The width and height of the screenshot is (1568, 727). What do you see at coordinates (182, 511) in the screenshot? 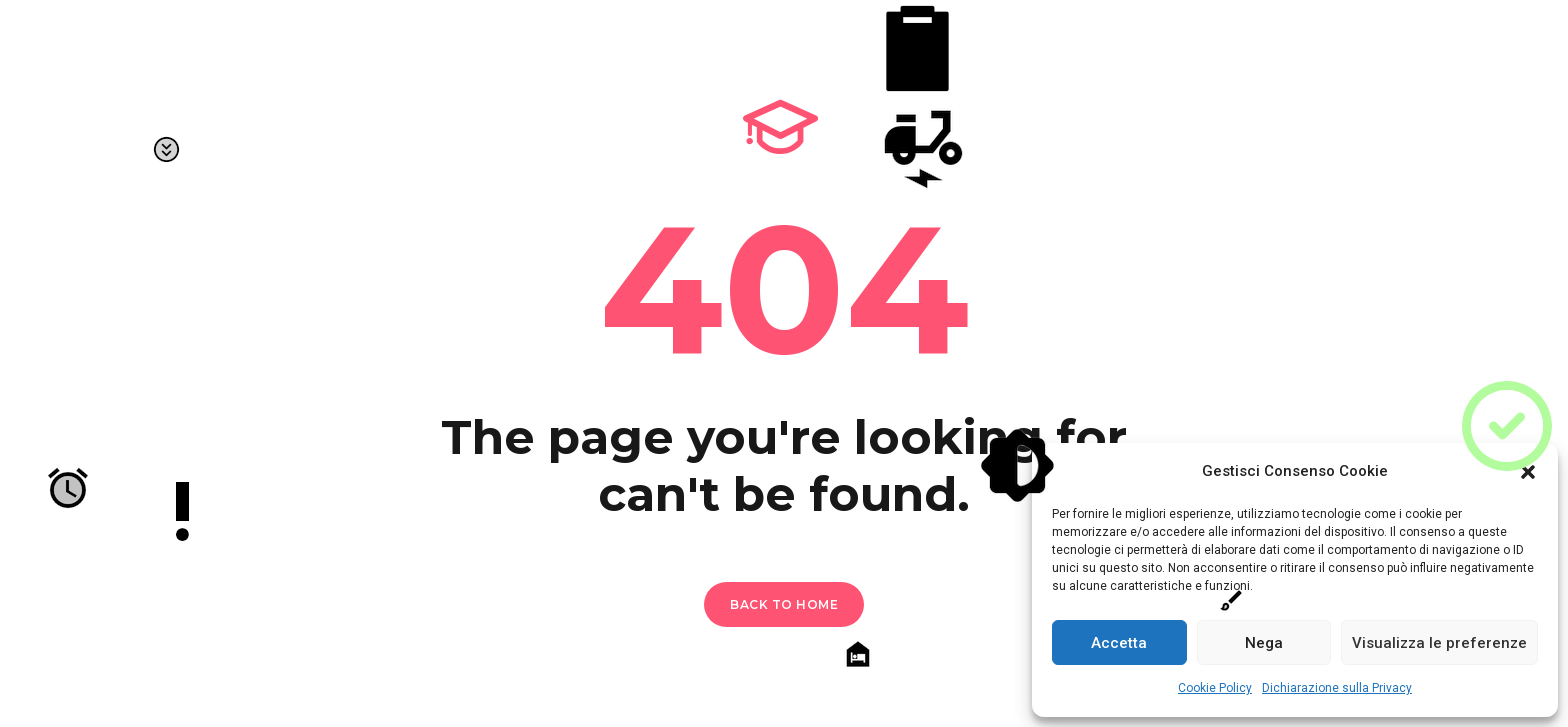
I see `indicates a high priority notification or alert` at bounding box center [182, 511].